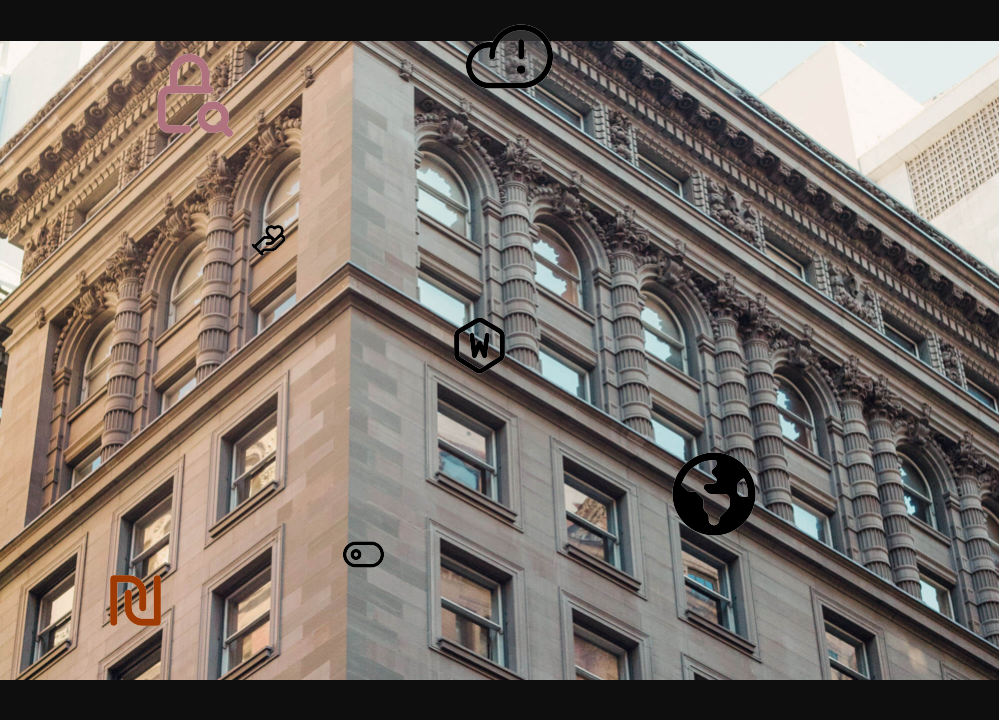 The width and height of the screenshot is (999, 720). Describe the element at coordinates (268, 240) in the screenshot. I see `donate or give support` at that location.